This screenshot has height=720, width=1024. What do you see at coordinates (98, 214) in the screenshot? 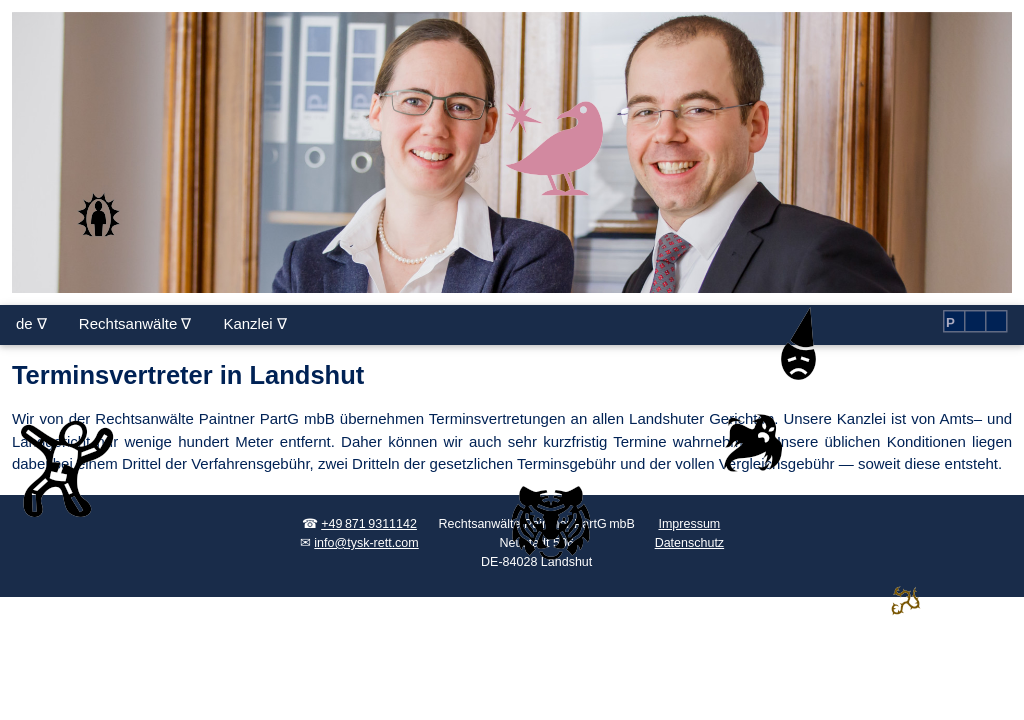
I see `activate aura or special ability` at bounding box center [98, 214].